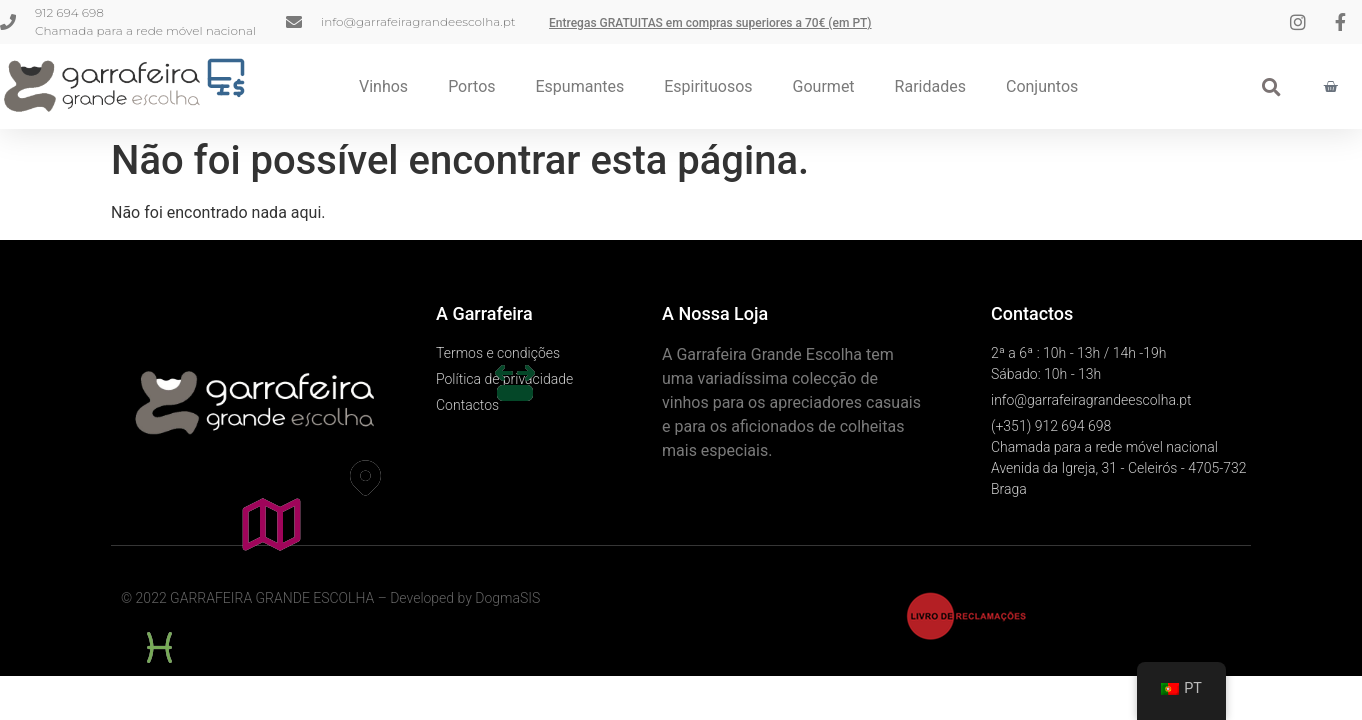 This screenshot has width=1362, height=720. I want to click on pisces zodiac sign symbol, so click(159, 647).